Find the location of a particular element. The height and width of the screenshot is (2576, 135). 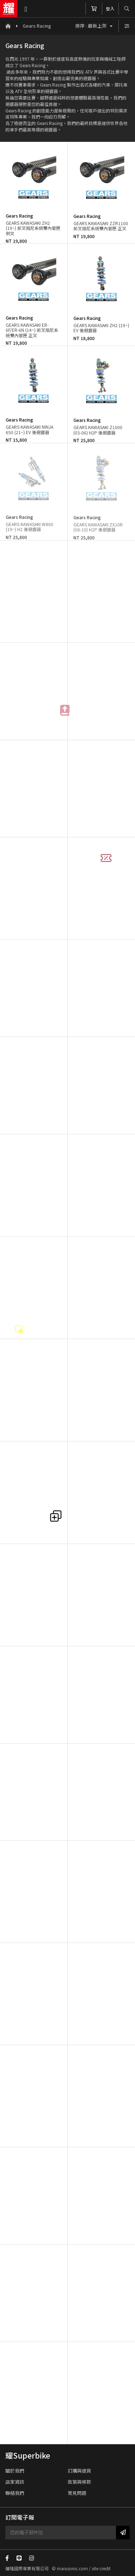

expand all collapsed sections is located at coordinates (56, 1516).